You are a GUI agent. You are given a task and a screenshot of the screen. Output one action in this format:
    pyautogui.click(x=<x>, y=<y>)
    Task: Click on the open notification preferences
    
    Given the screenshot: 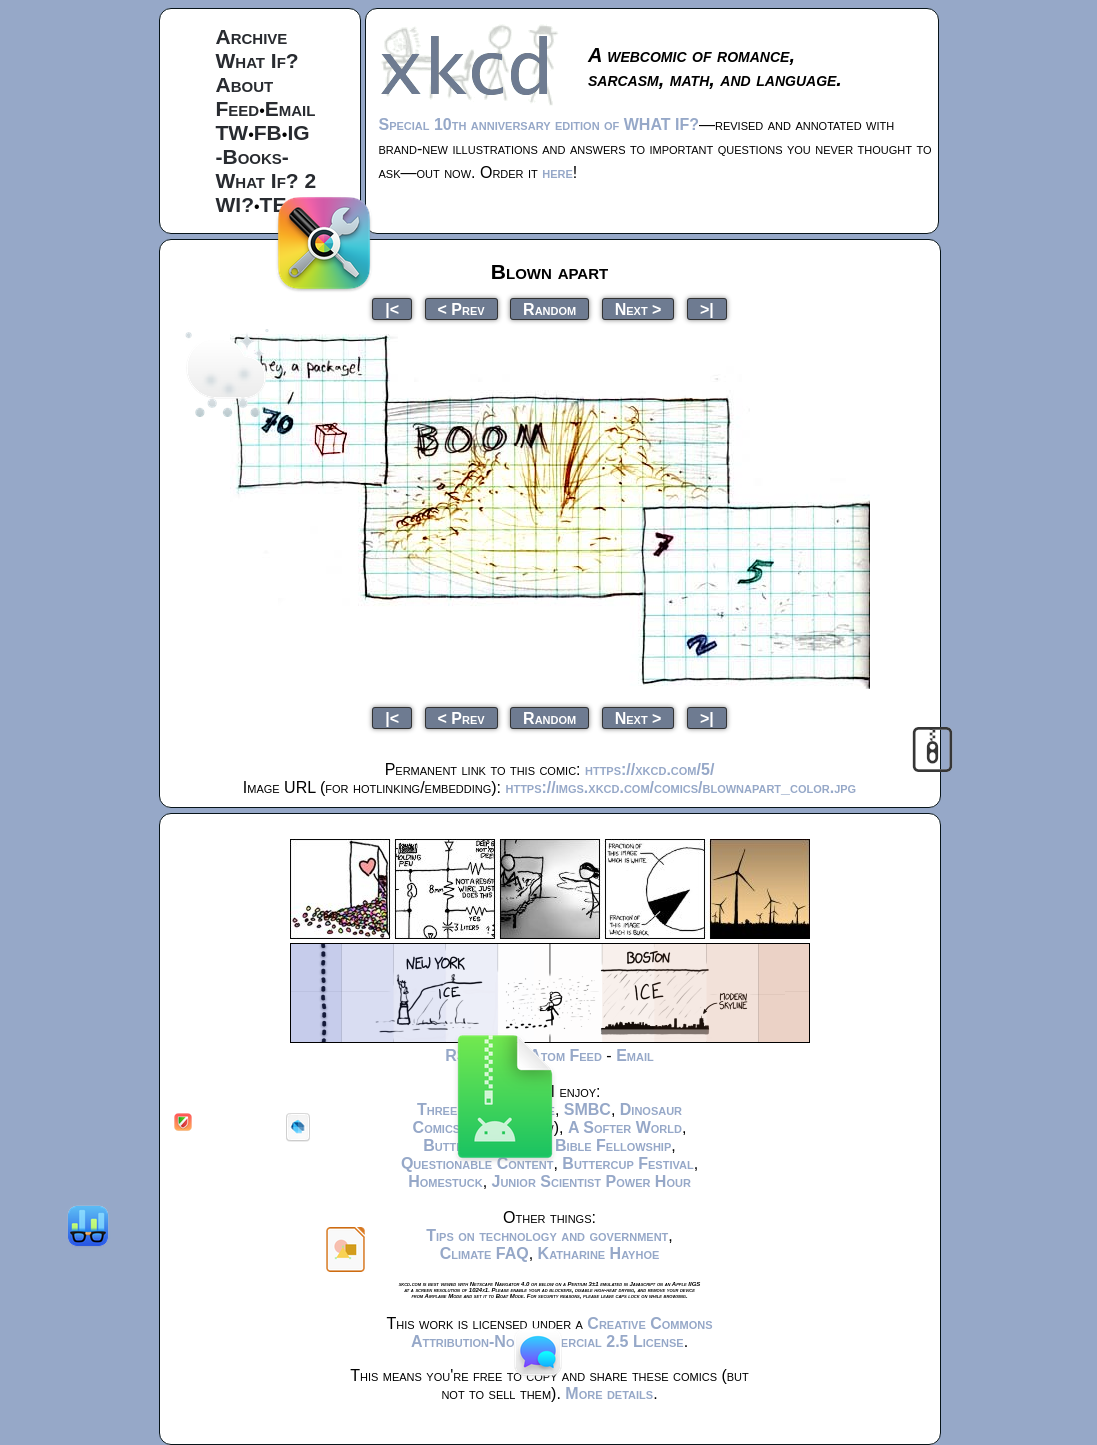 What is the action you would take?
    pyautogui.click(x=538, y=1352)
    